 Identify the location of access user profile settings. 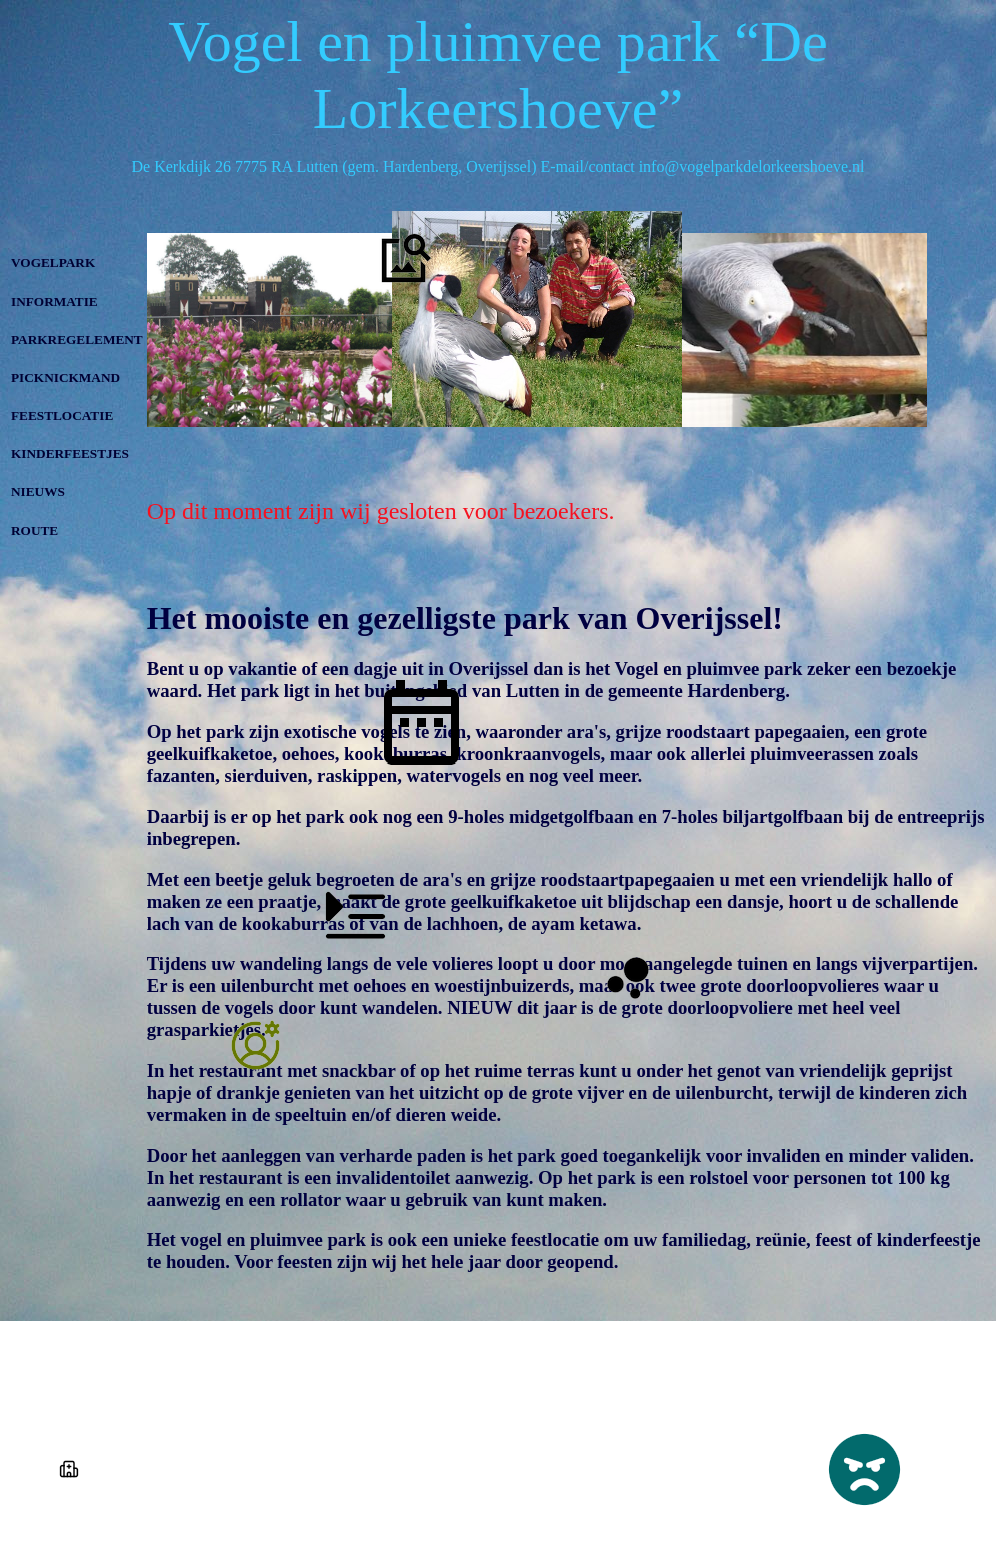
(255, 1045).